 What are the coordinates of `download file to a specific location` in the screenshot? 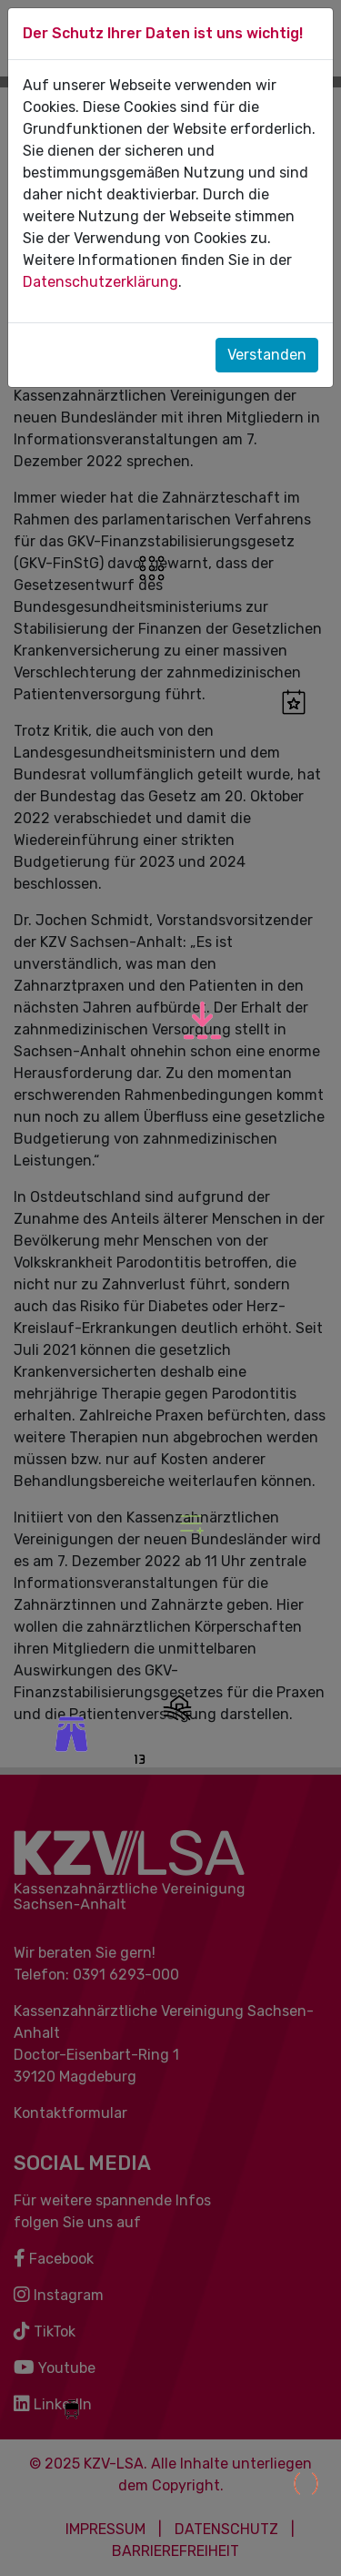 It's located at (202, 1020).